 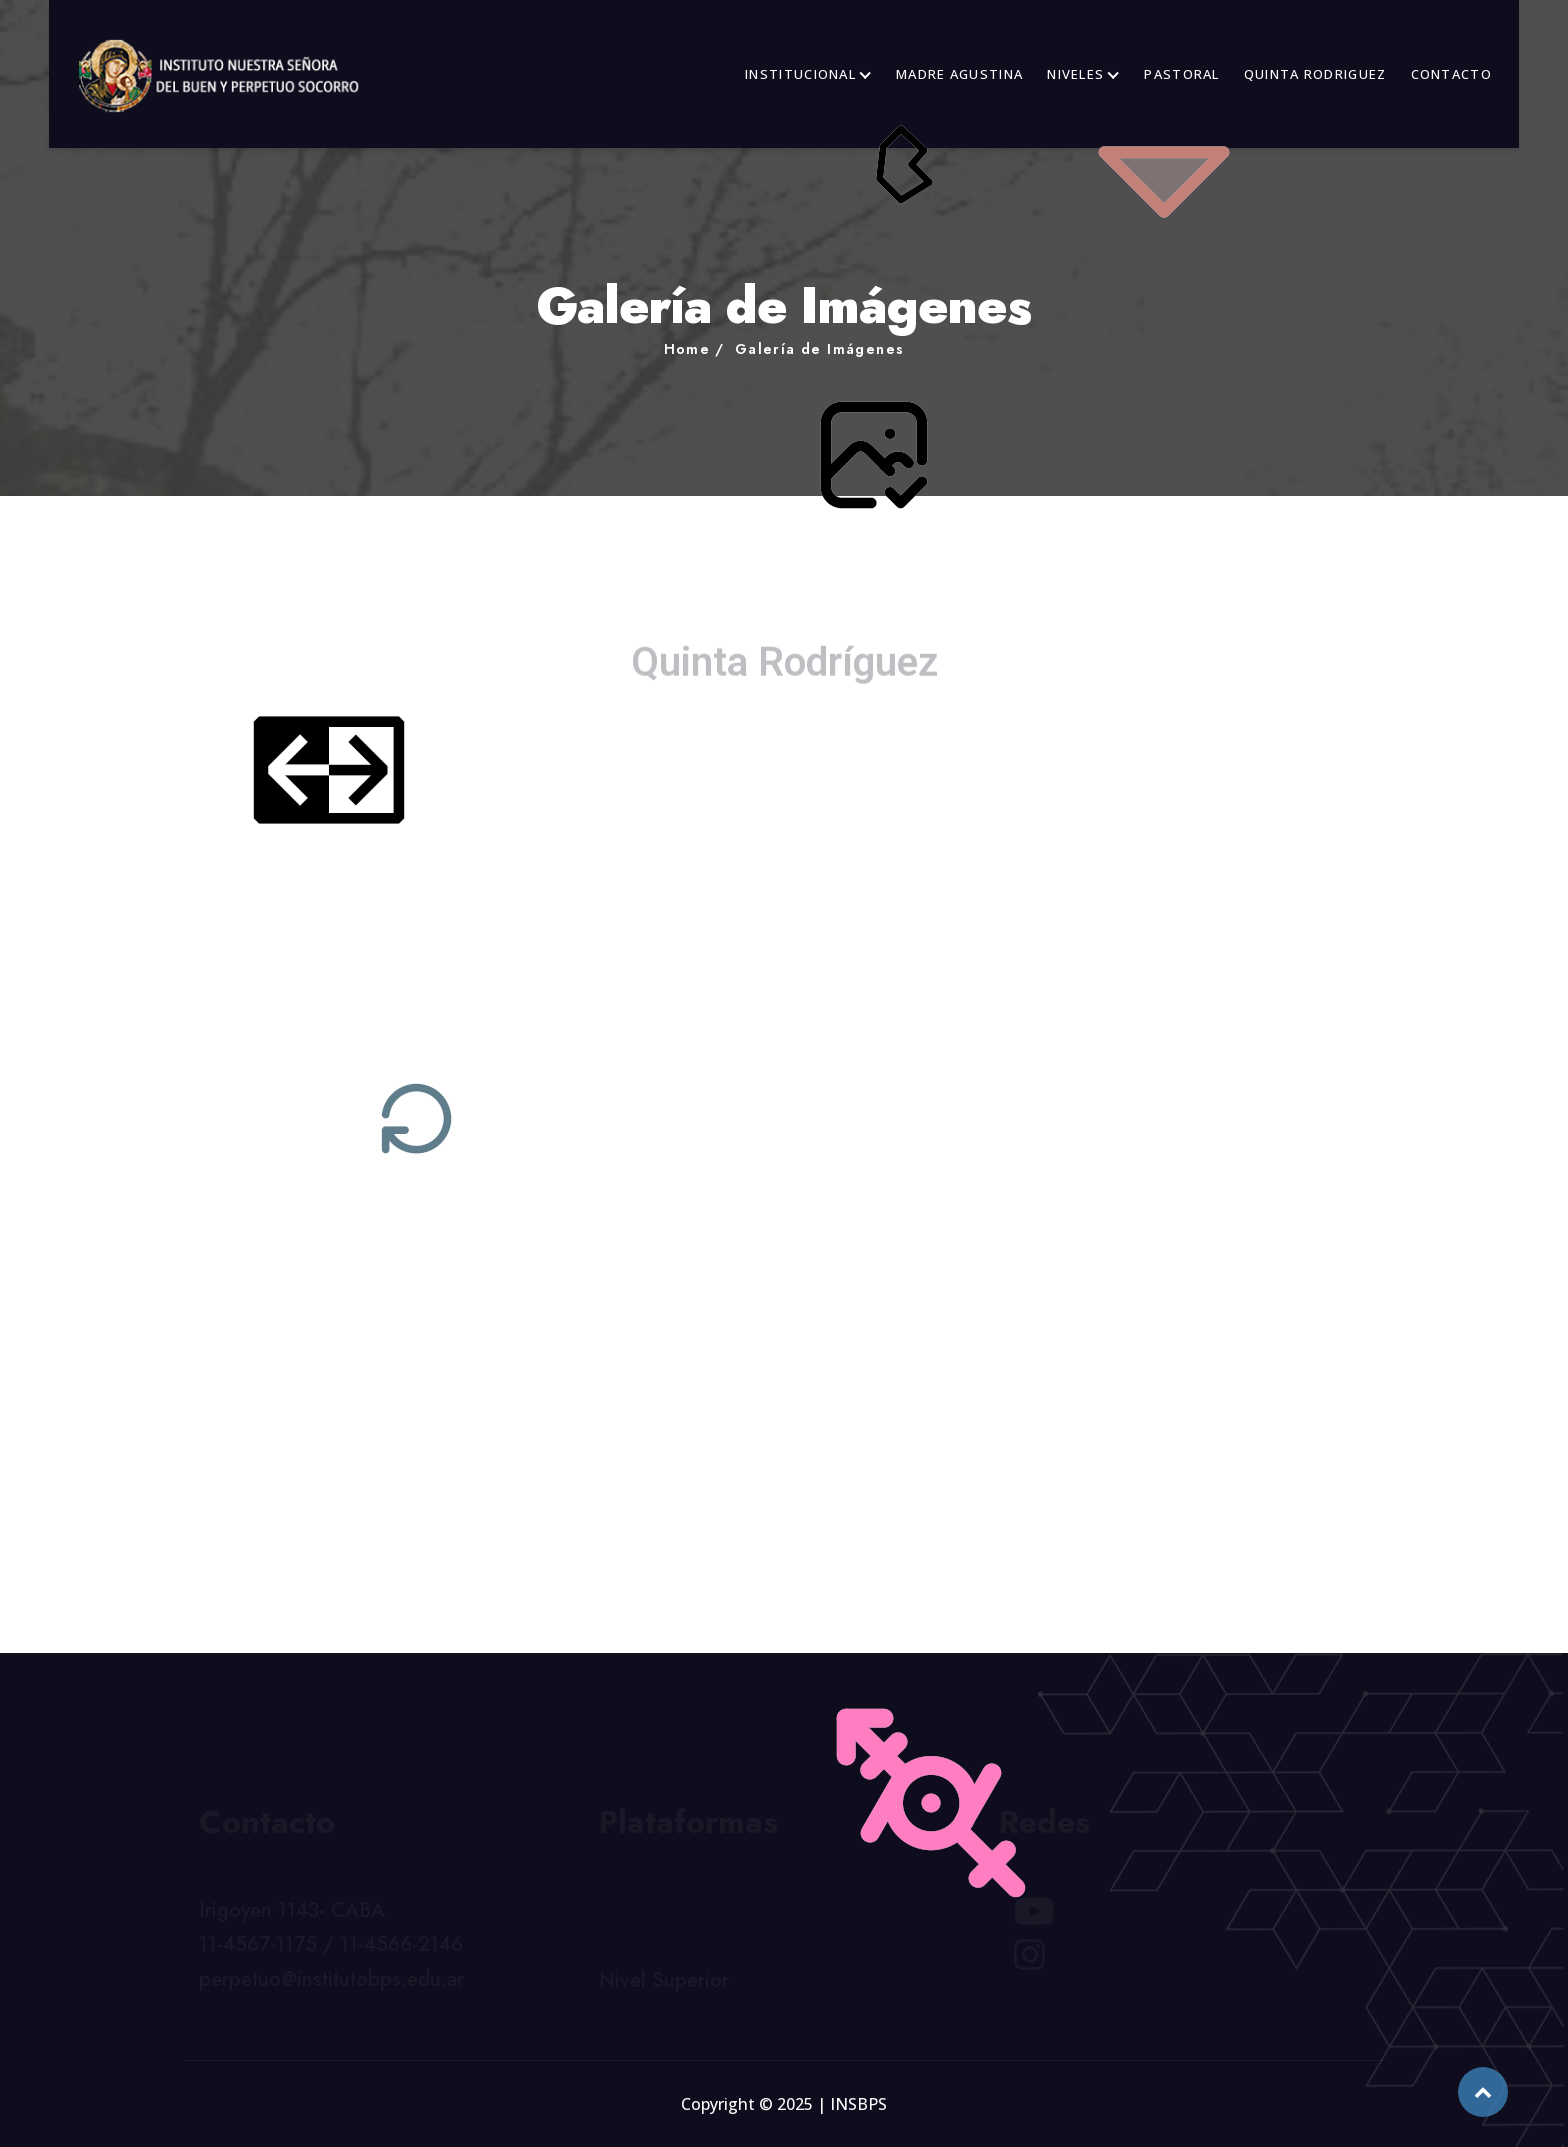 What do you see at coordinates (874, 455) in the screenshot?
I see `photo successfully uploaded` at bounding box center [874, 455].